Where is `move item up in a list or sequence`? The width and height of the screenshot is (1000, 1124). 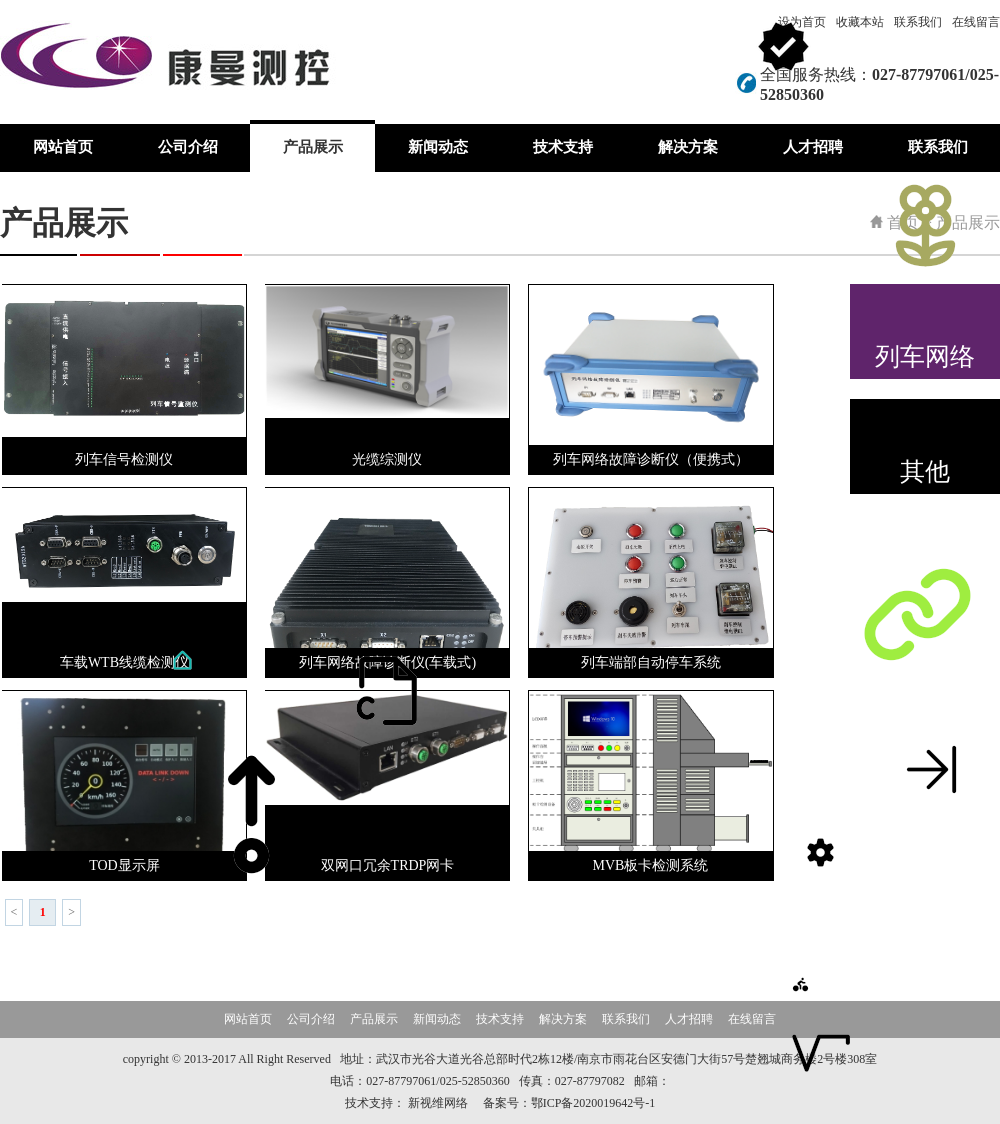 move item up in a list or sequence is located at coordinates (251, 814).